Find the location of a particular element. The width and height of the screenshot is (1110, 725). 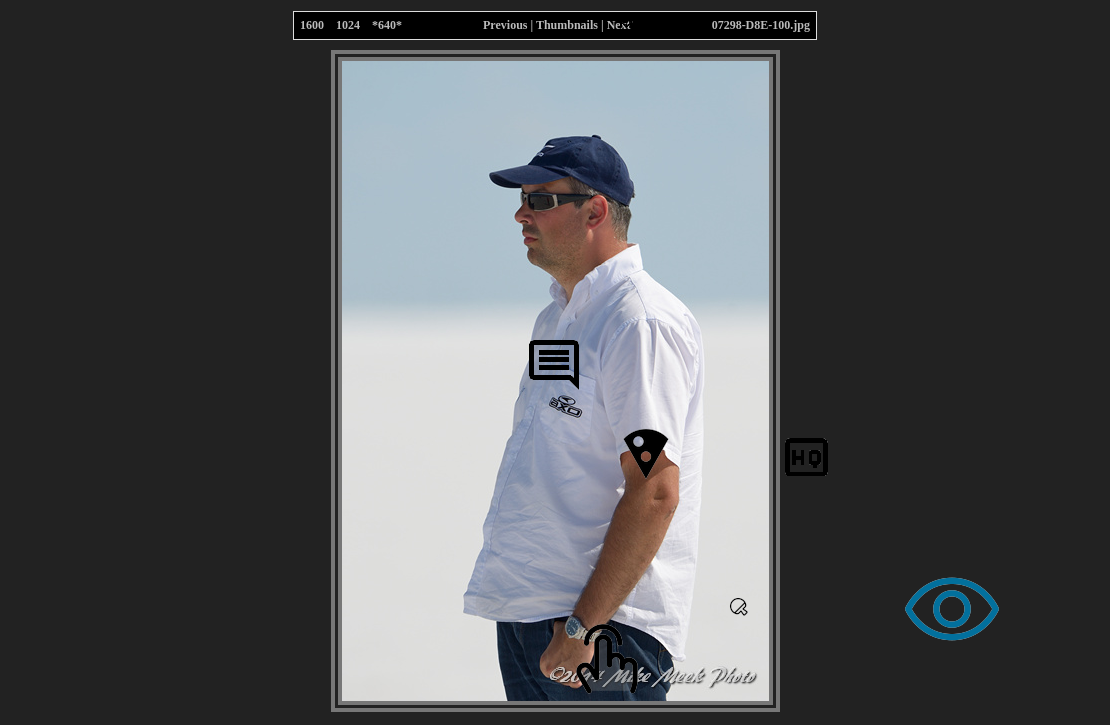

indicates a missed incoming call is located at coordinates (626, 24).